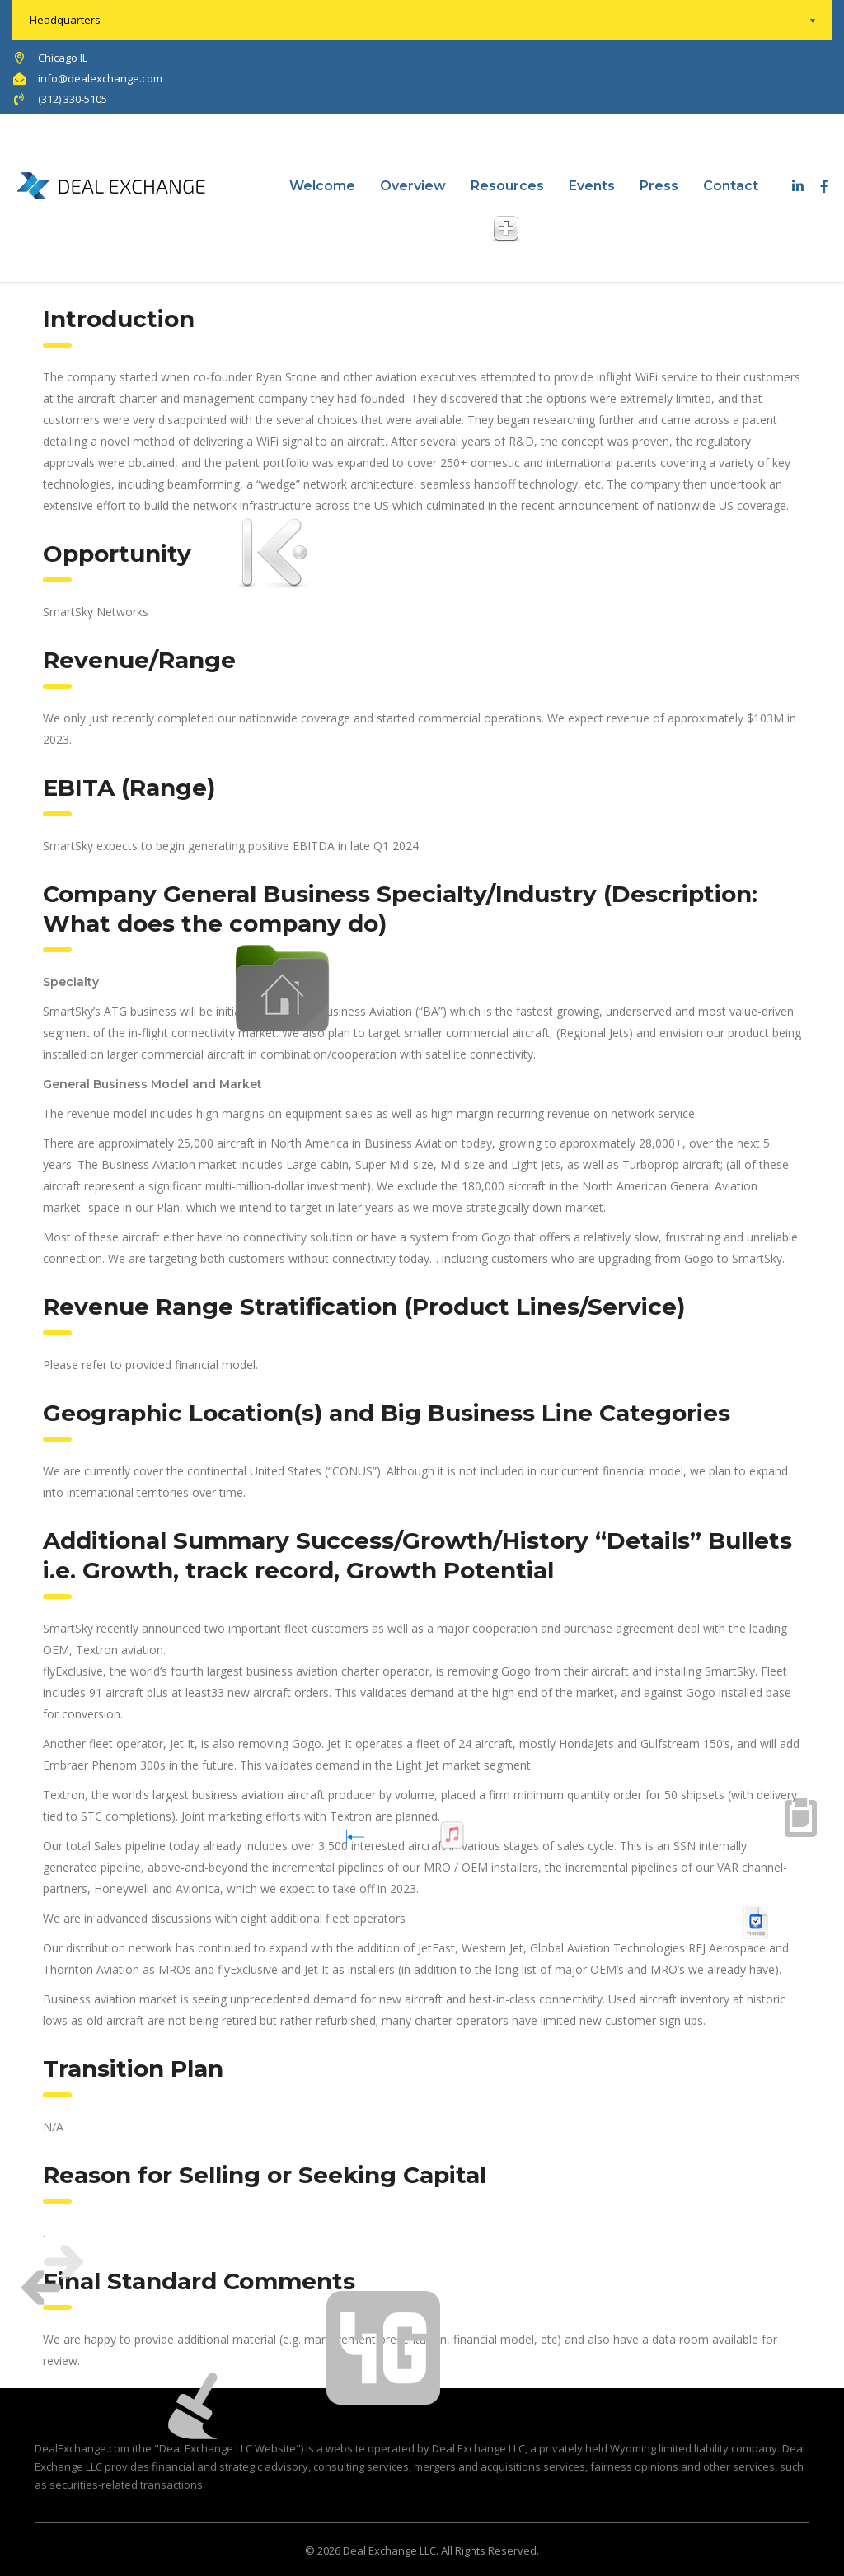 The width and height of the screenshot is (844, 2576). I want to click on zoom in to enlarge content, so click(506, 227).